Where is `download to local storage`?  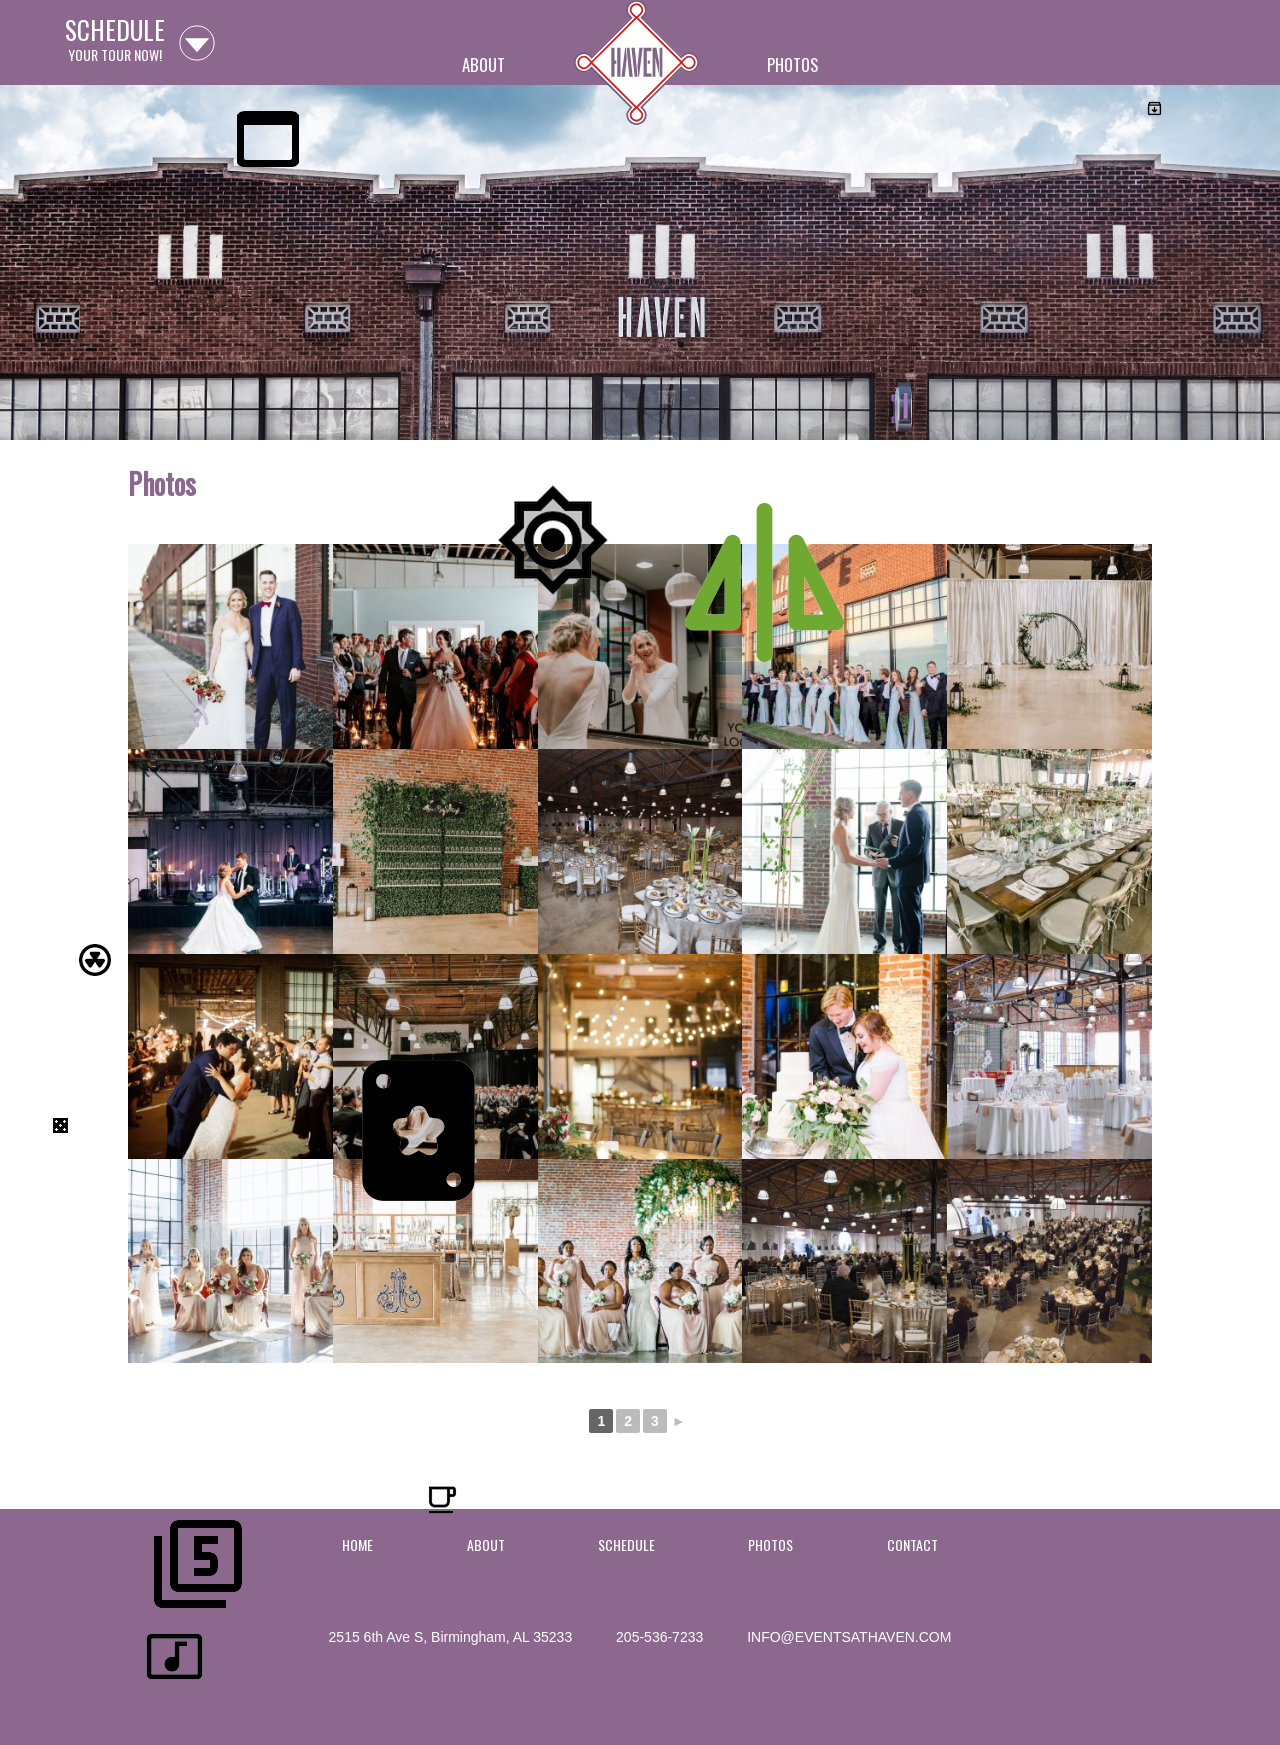
download to local storage is located at coordinates (1154, 108).